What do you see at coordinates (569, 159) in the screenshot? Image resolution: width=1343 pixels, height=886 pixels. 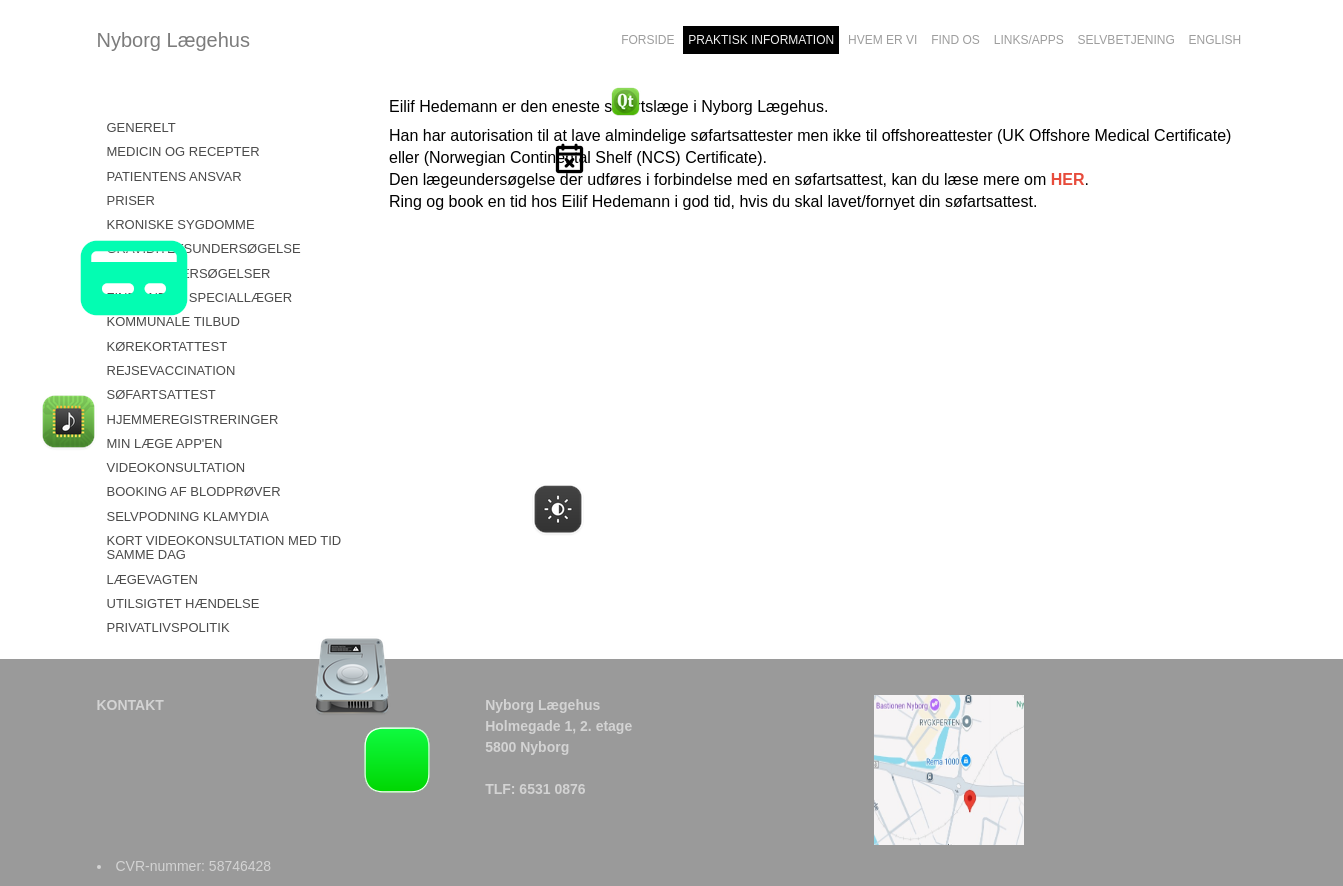 I see `cancel or delete a scheduled event` at bounding box center [569, 159].